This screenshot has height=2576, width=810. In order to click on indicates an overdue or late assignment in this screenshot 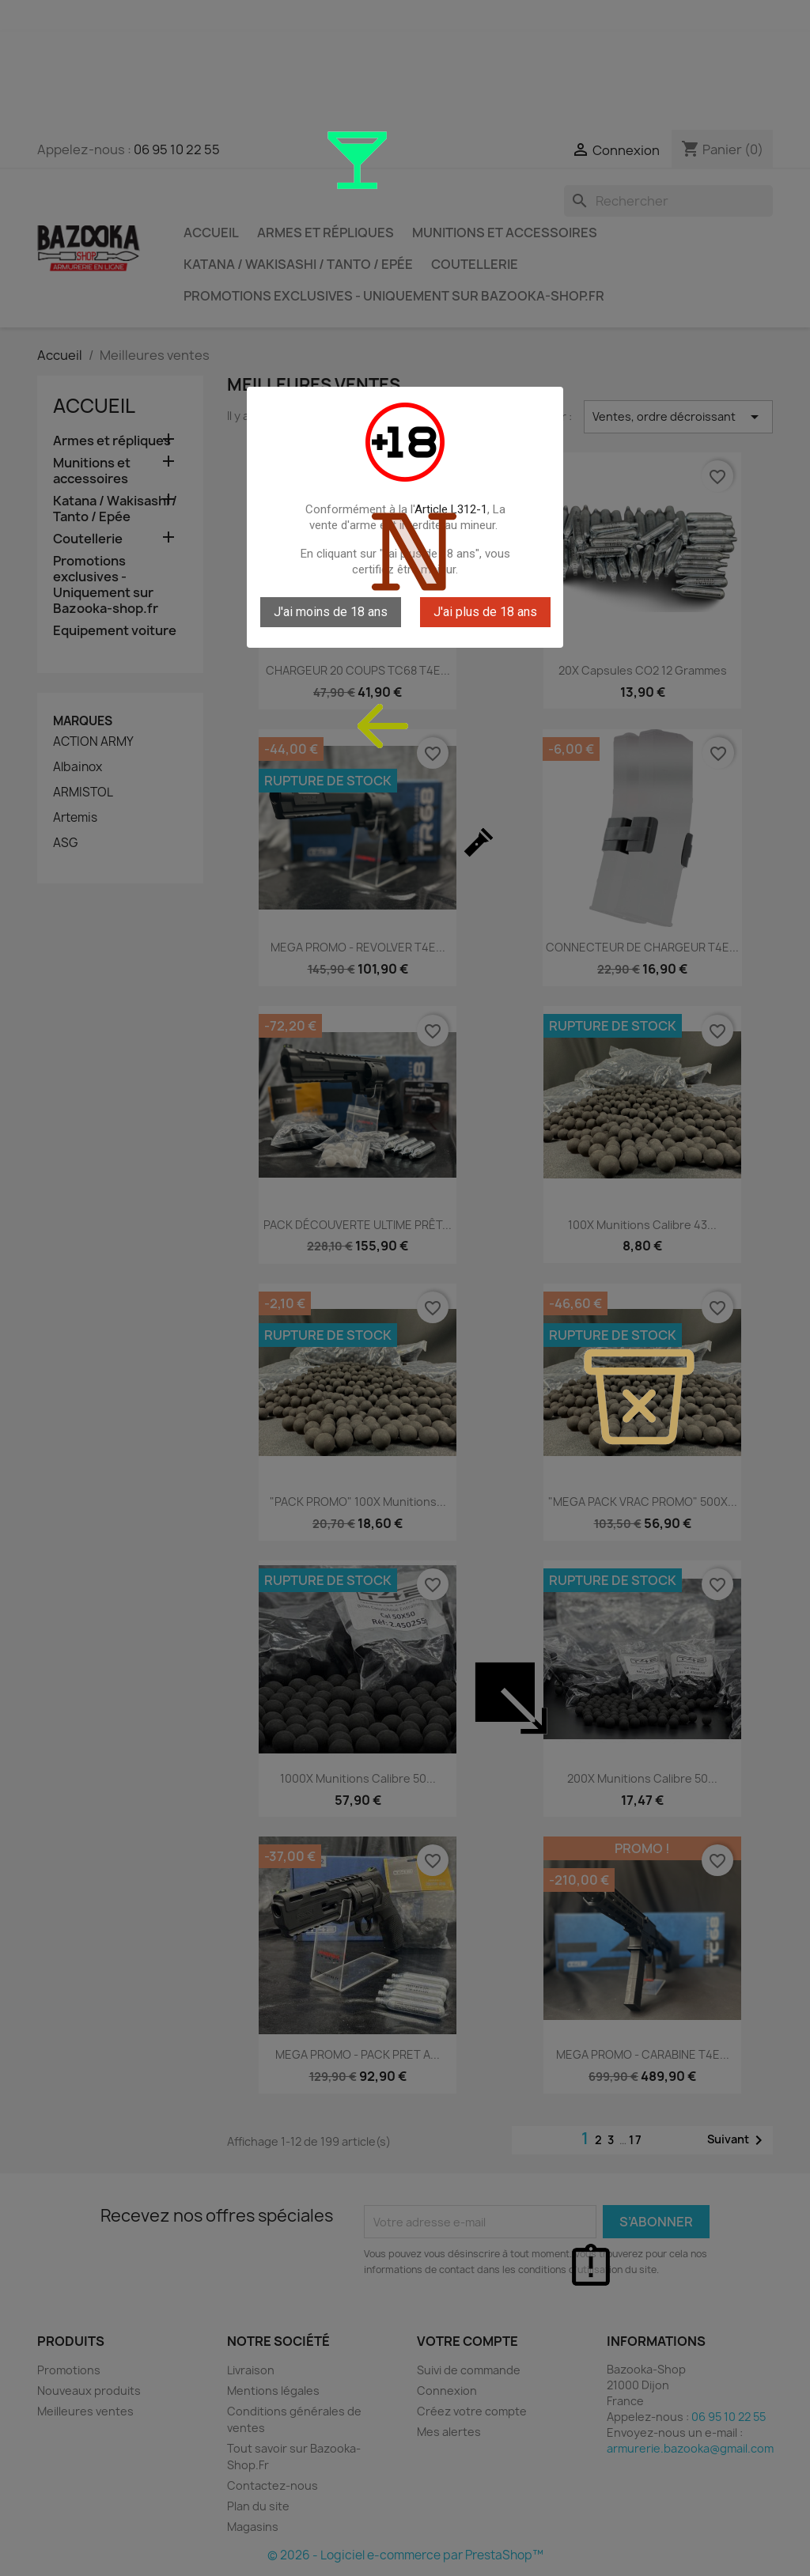, I will do `click(591, 2267)`.